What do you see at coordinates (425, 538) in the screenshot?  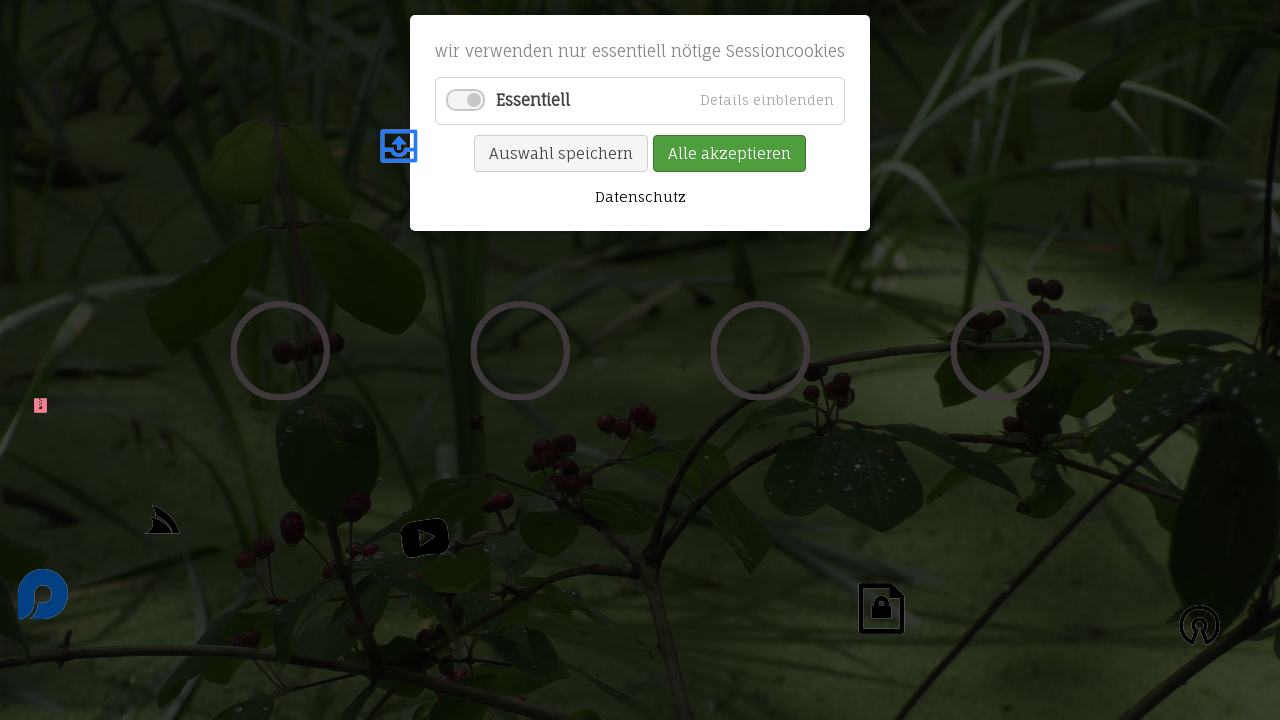 I see `open YouTube Kids app` at bounding box center [425, 538].